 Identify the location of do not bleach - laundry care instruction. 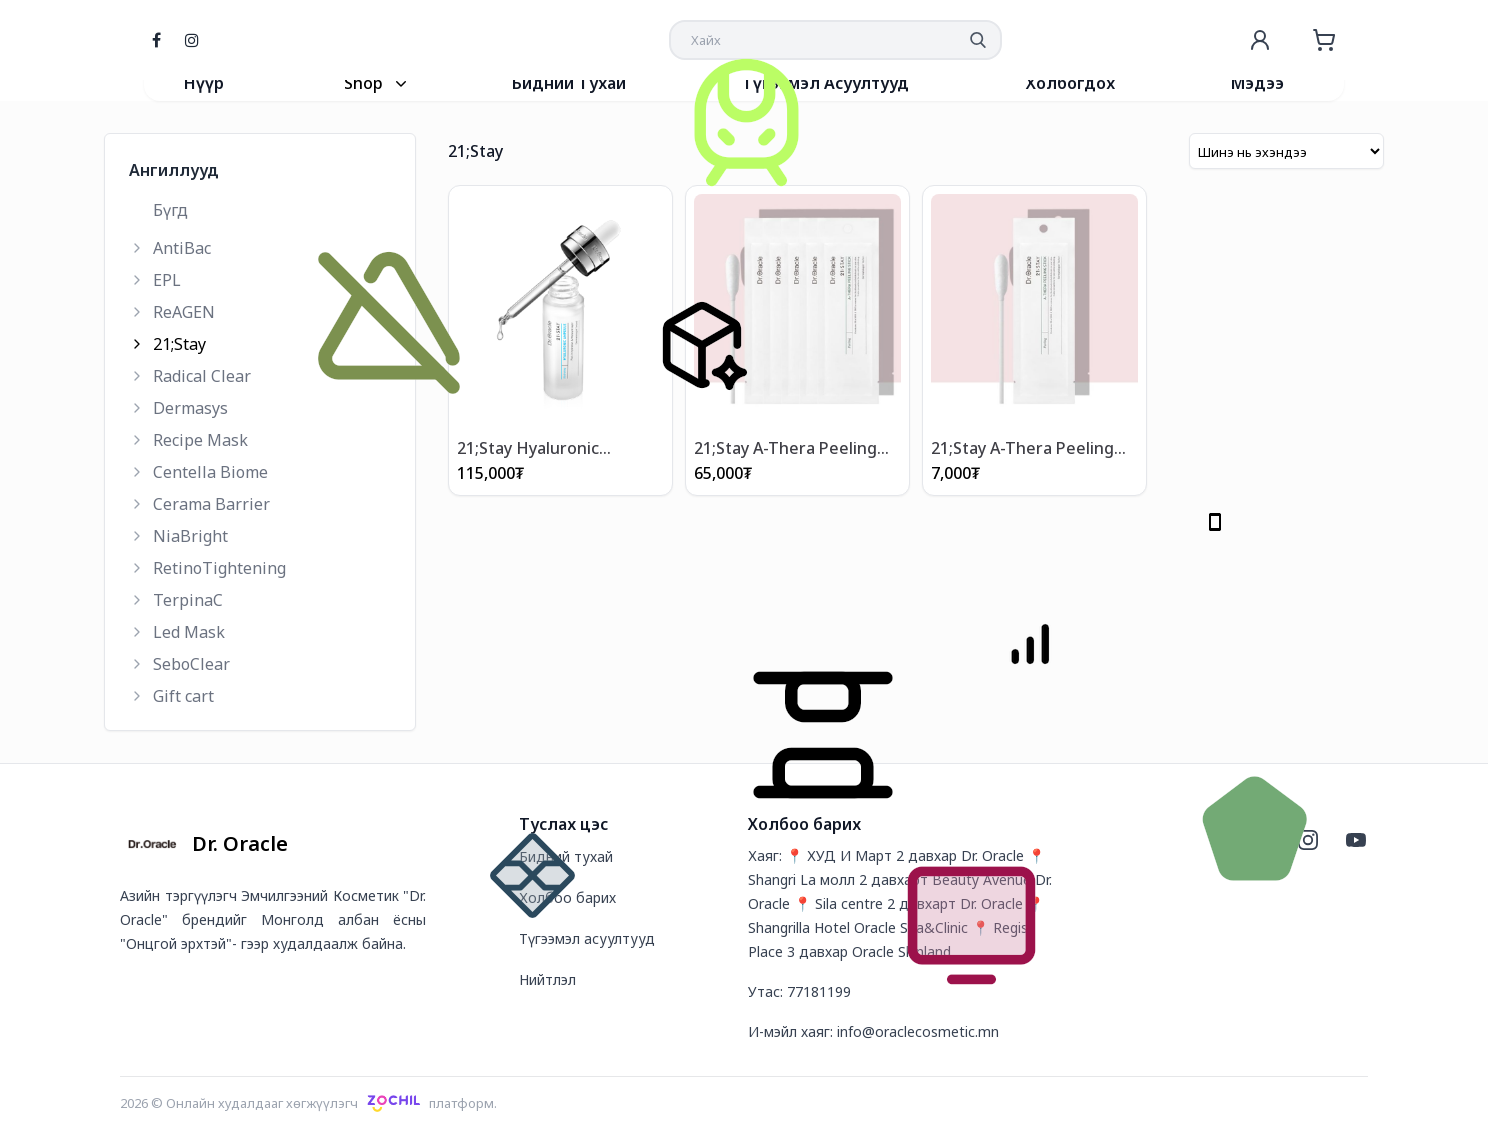
(389, 323).